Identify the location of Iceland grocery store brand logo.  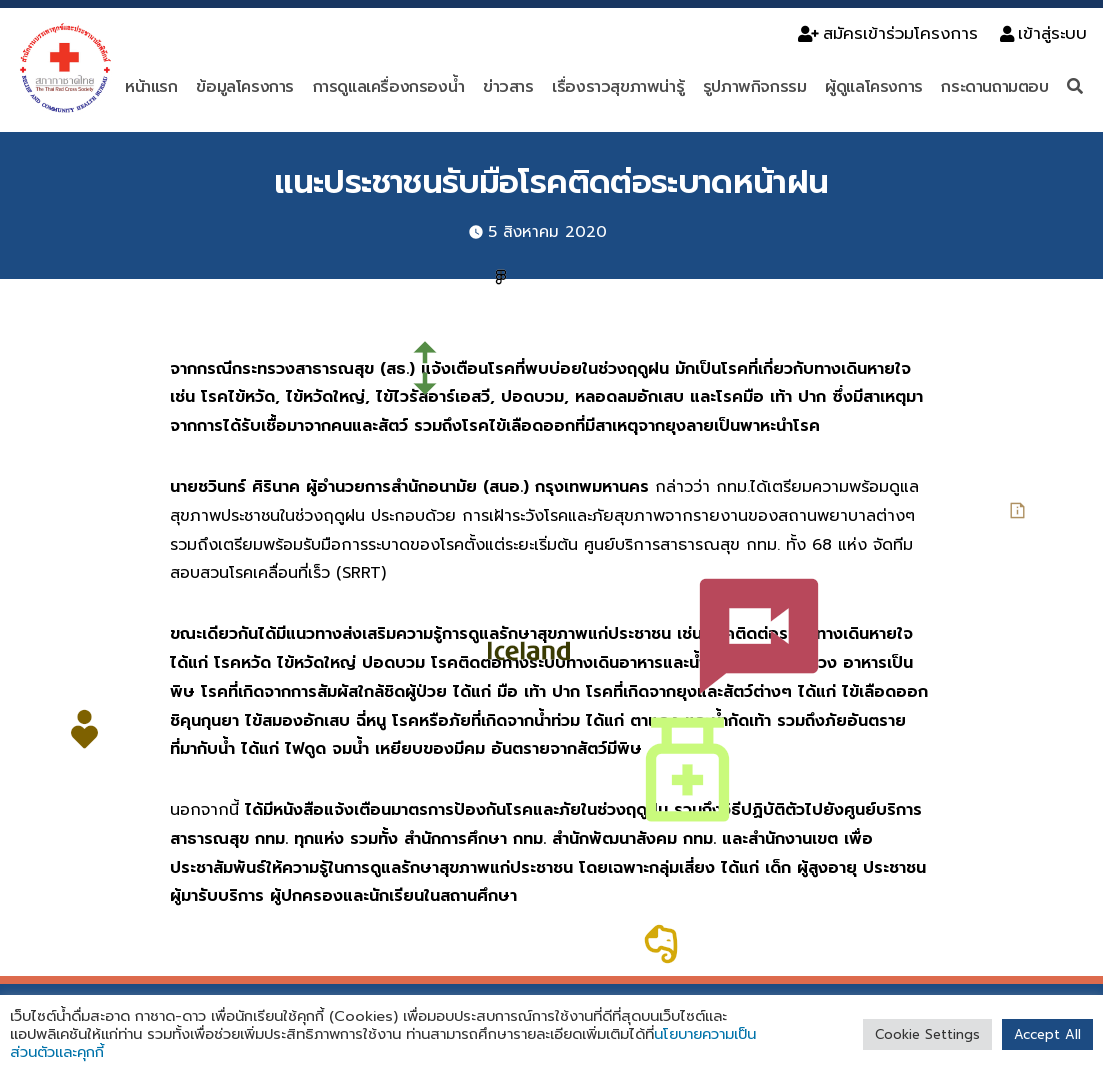
(529, 651).